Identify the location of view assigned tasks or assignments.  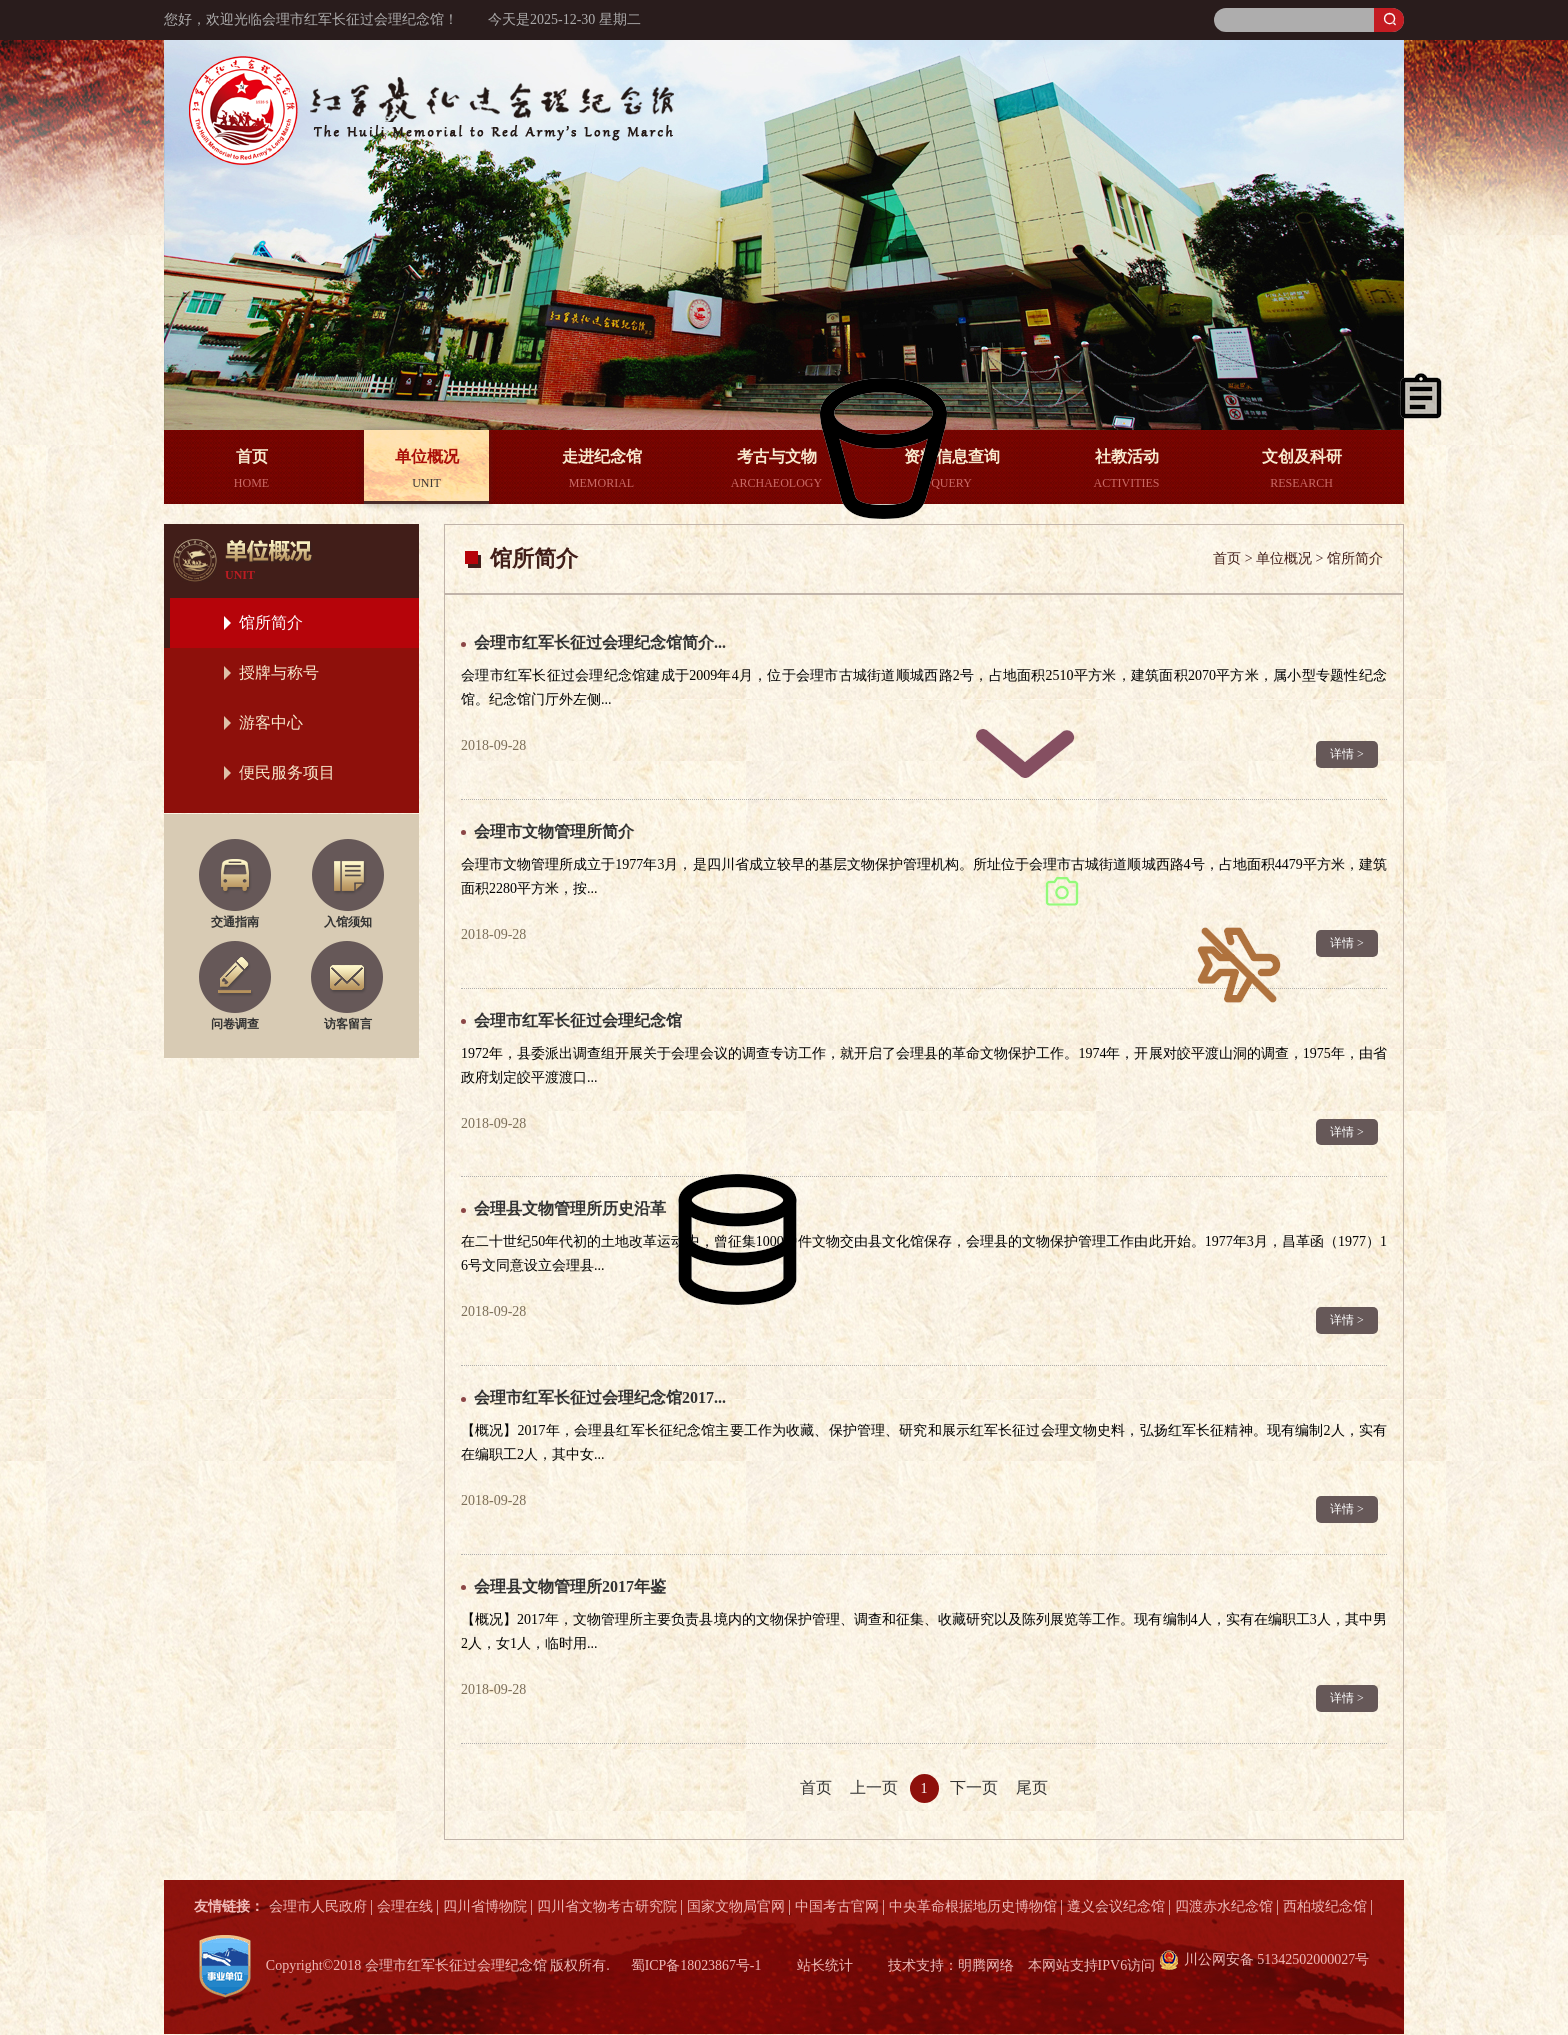
(1421, 398).